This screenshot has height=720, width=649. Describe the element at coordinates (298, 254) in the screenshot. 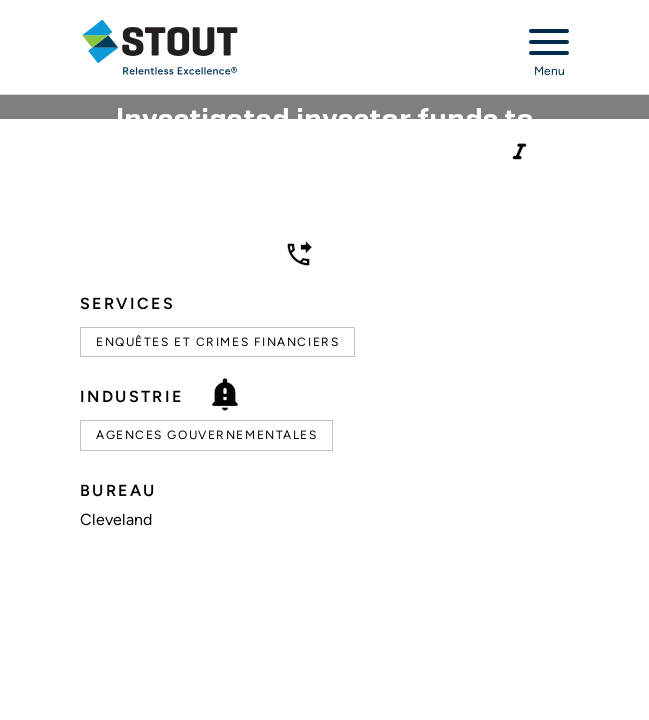

I see `call forwarding is enabled` at that location.